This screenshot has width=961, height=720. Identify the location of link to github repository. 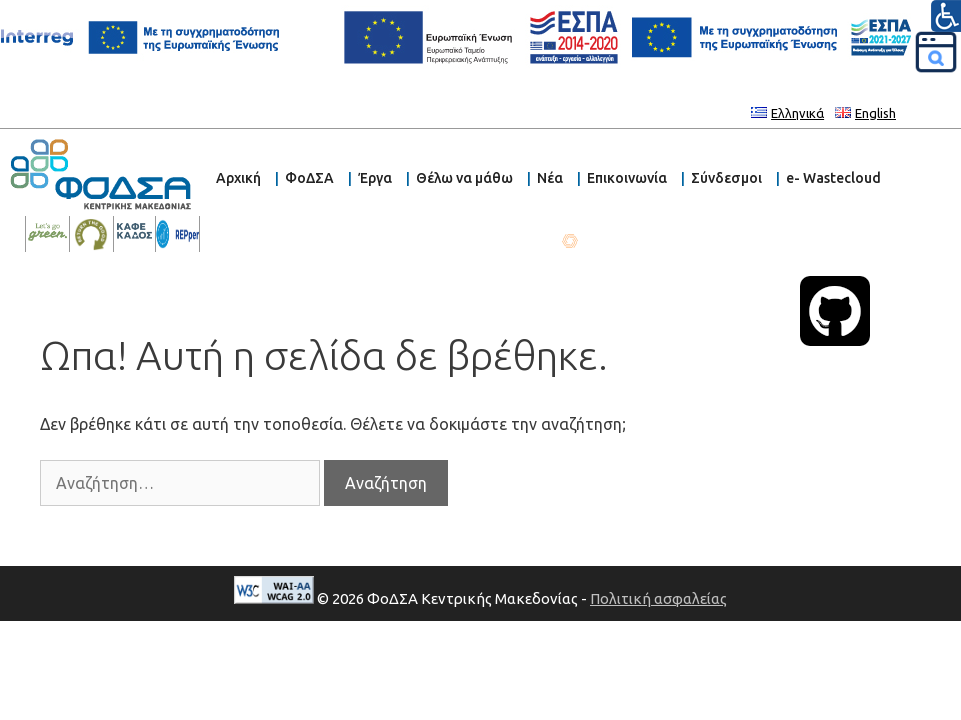
(835, 311).